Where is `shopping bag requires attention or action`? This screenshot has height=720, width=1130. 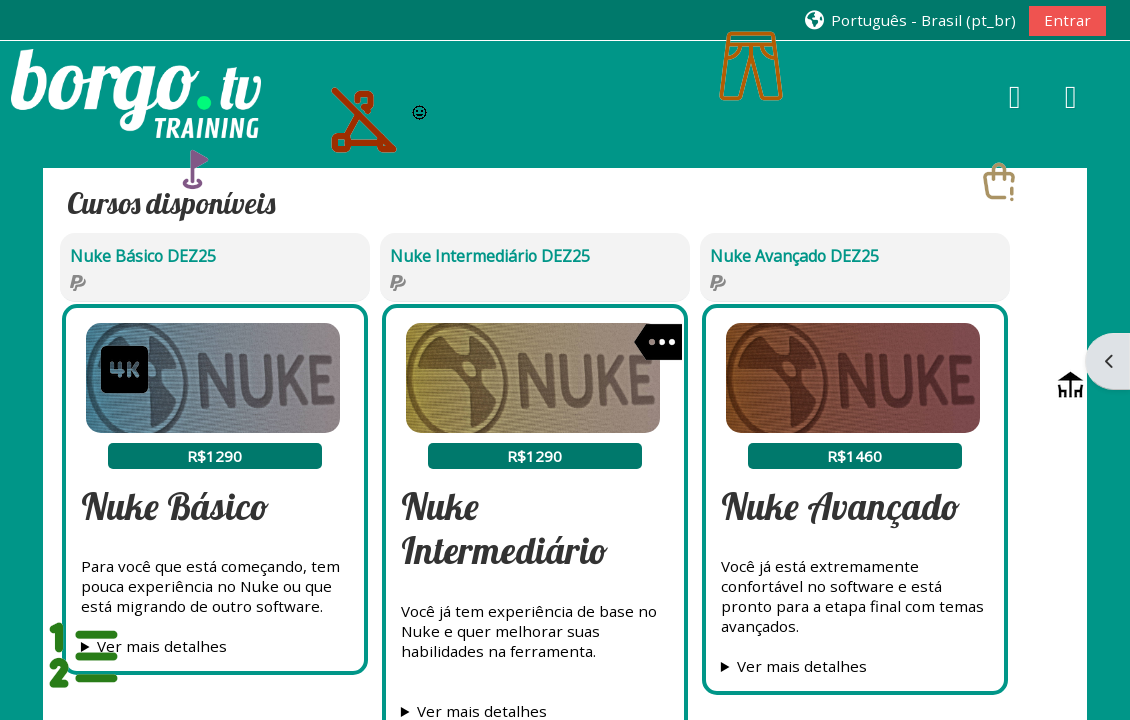 shopping bag requires attention or action is located at coordinates (999, 181).